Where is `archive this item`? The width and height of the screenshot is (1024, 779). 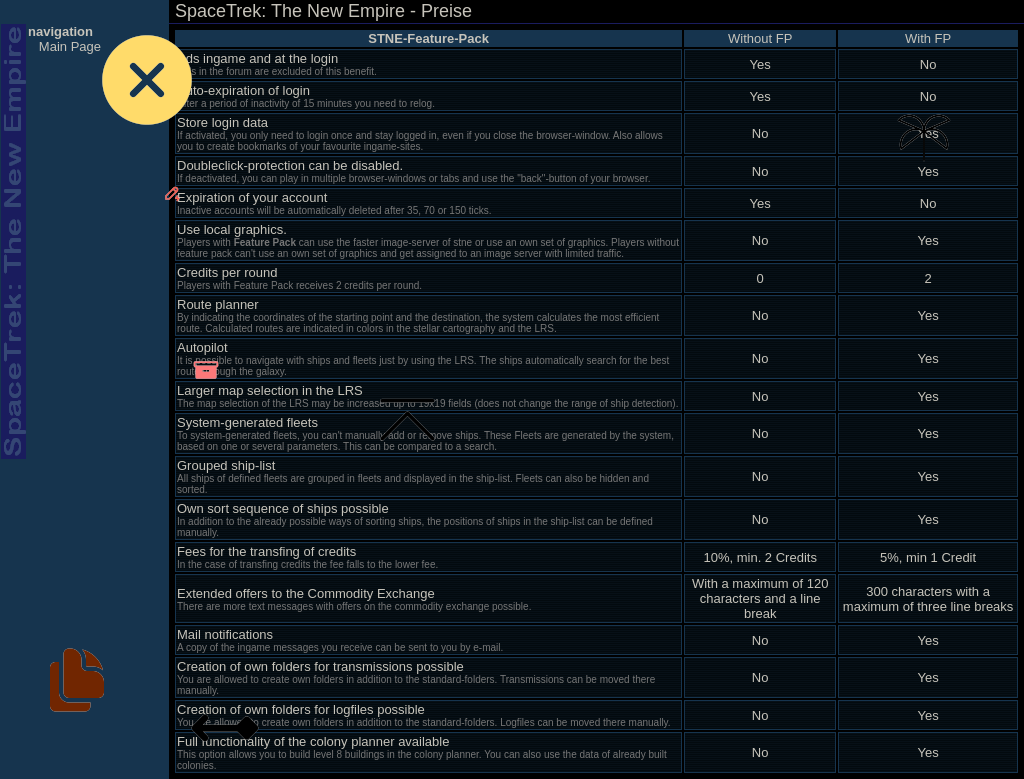 archive this item is located at coordinates (206, 370).